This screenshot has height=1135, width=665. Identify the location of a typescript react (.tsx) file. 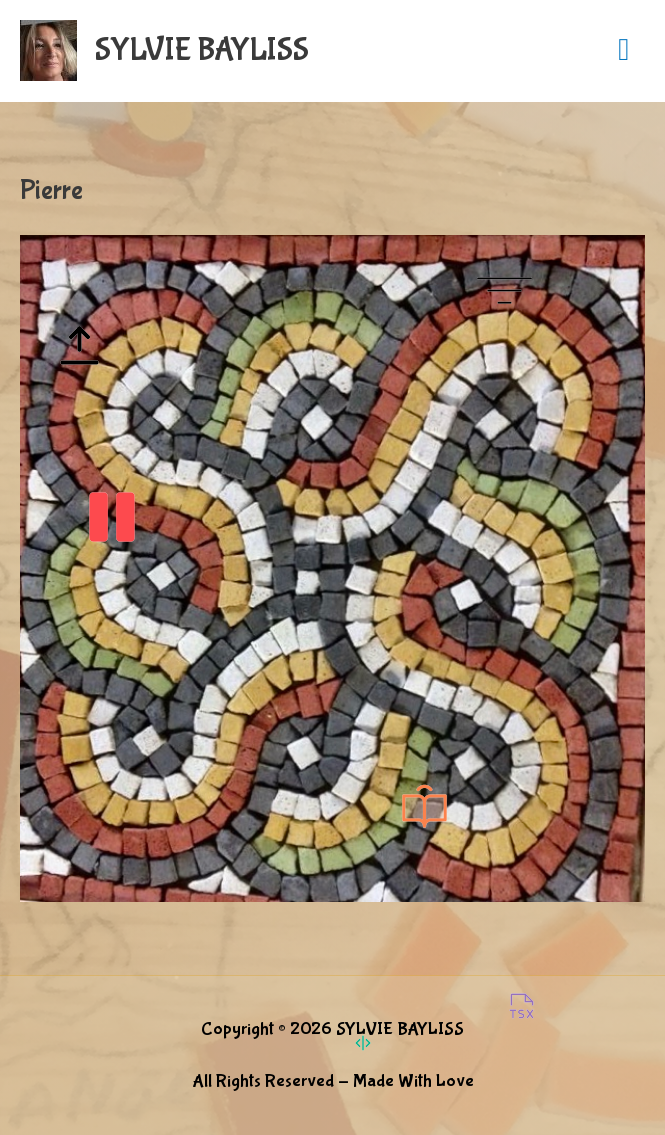
(522, 1007).